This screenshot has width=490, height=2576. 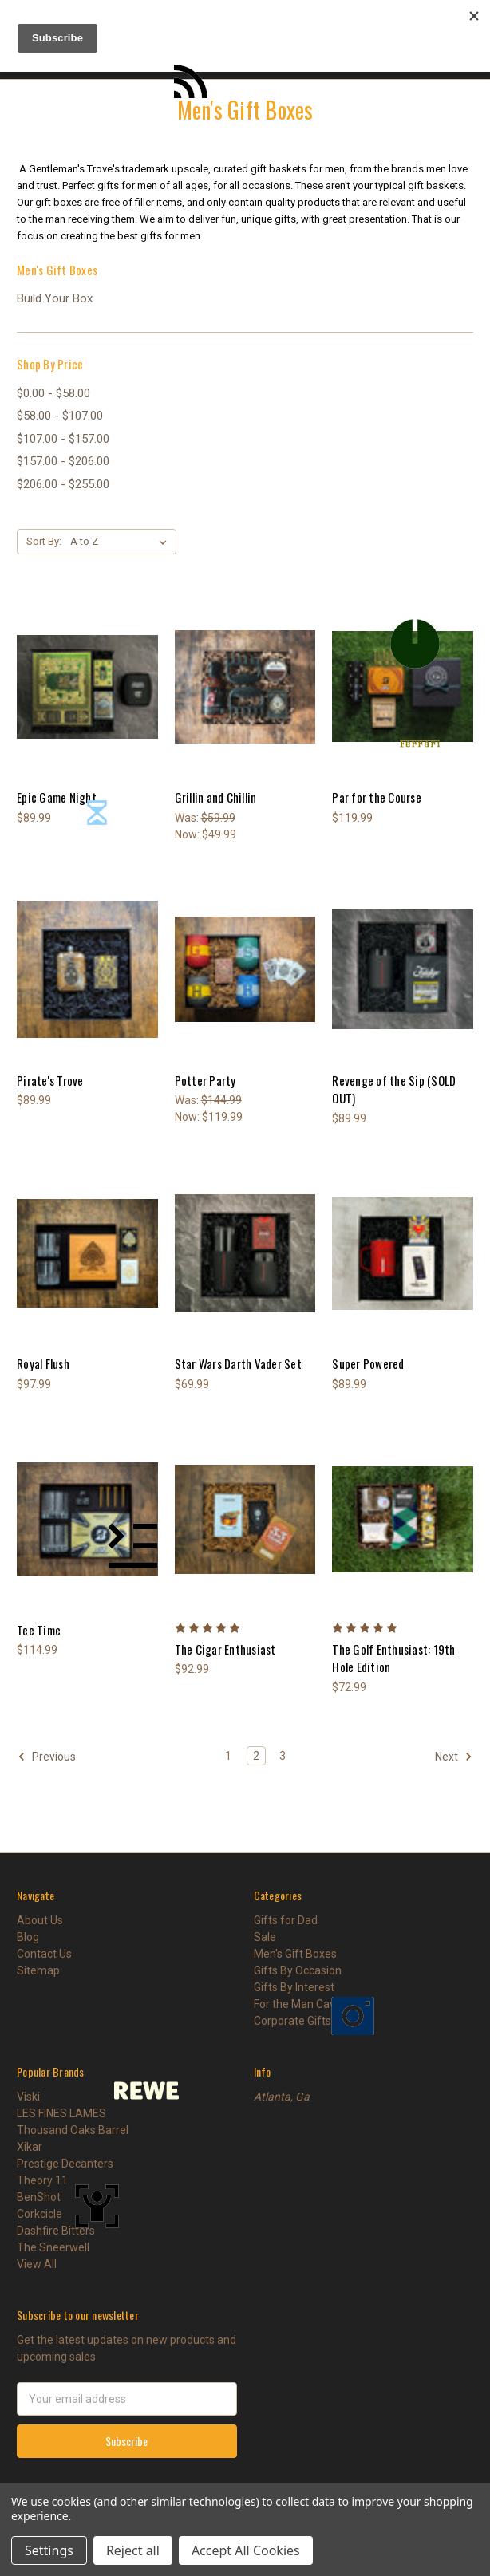 What do you see at coordinates (132, 1545) in the screenshot?
I see `collapse the sidebar menu` at bounding box center [132, 1545].